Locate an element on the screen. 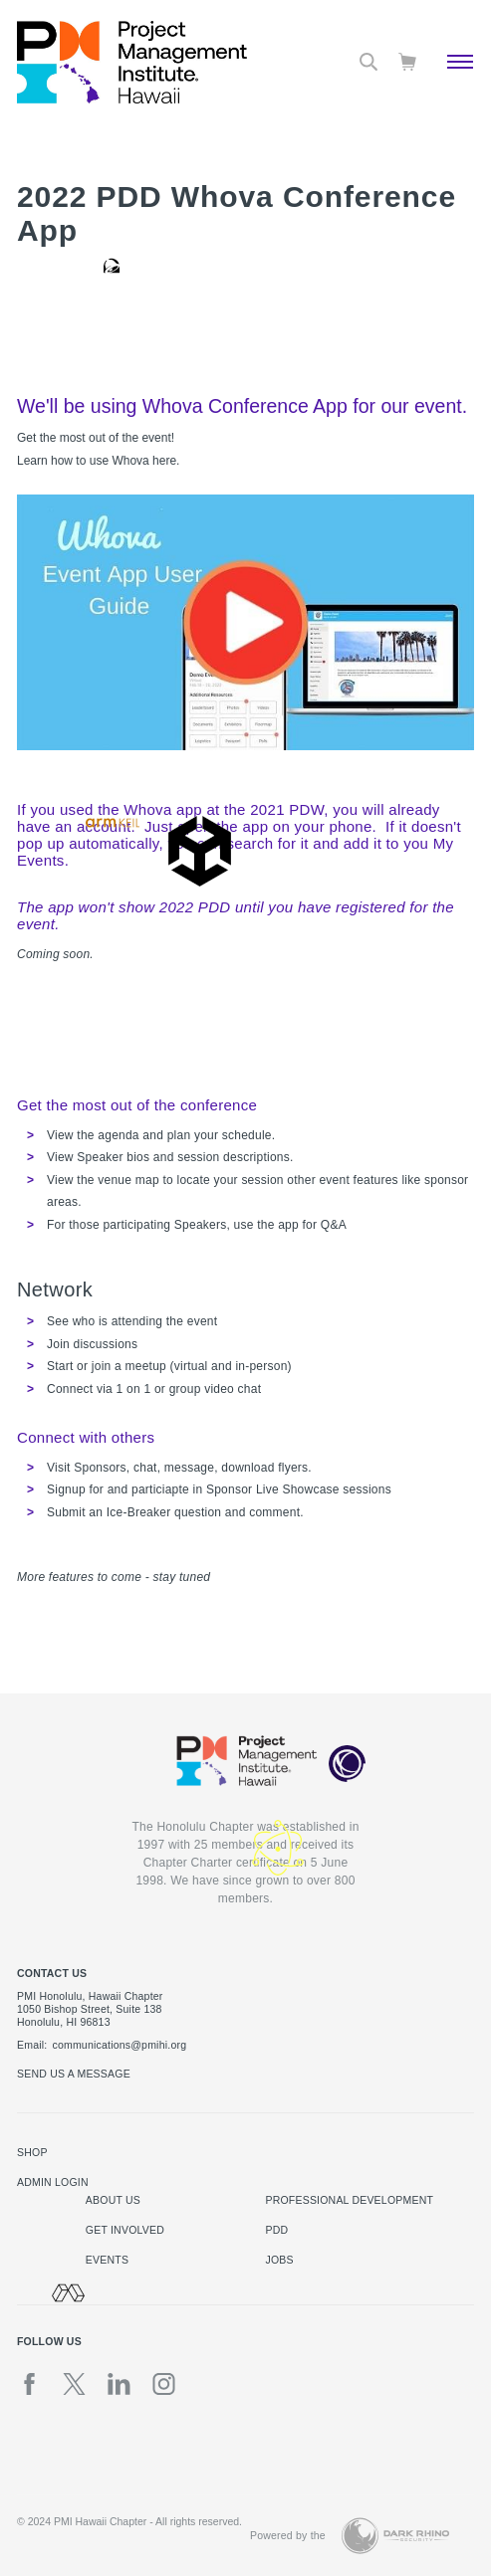 The height and width of the screenshot is (2576, 491). electron framework logo is located at coordinates (278, 1848).